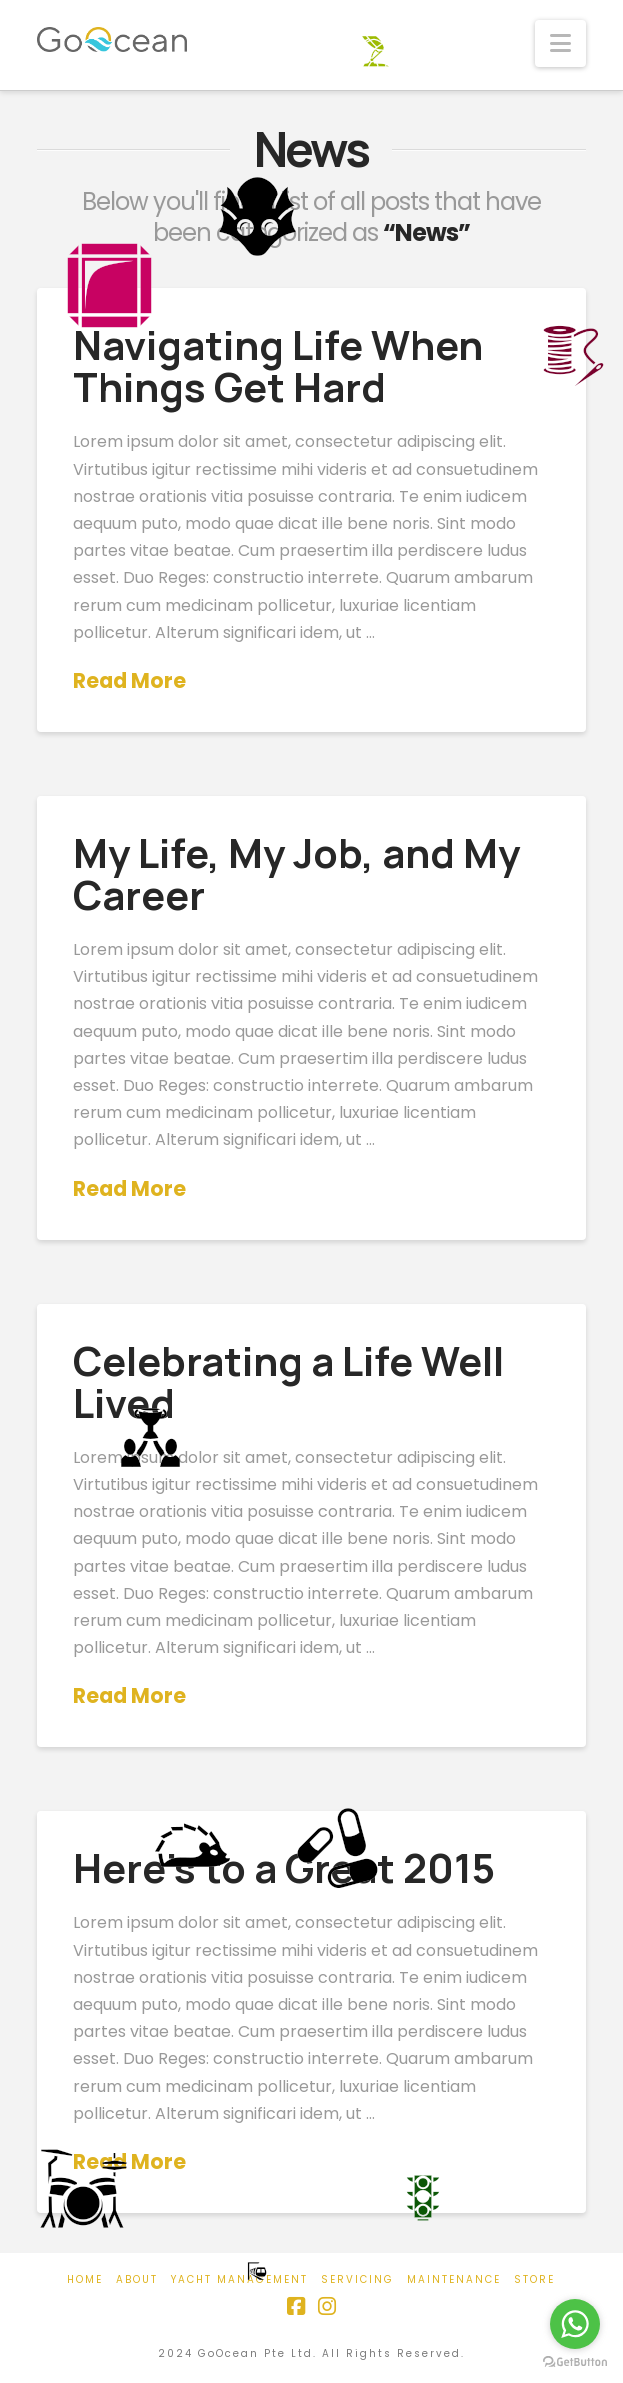 The image size is (623, 2383). What do you see at coordinates (257, 216) in the screenshot?
I see `select triton or sea creature character` at bounding box center [257, 216].